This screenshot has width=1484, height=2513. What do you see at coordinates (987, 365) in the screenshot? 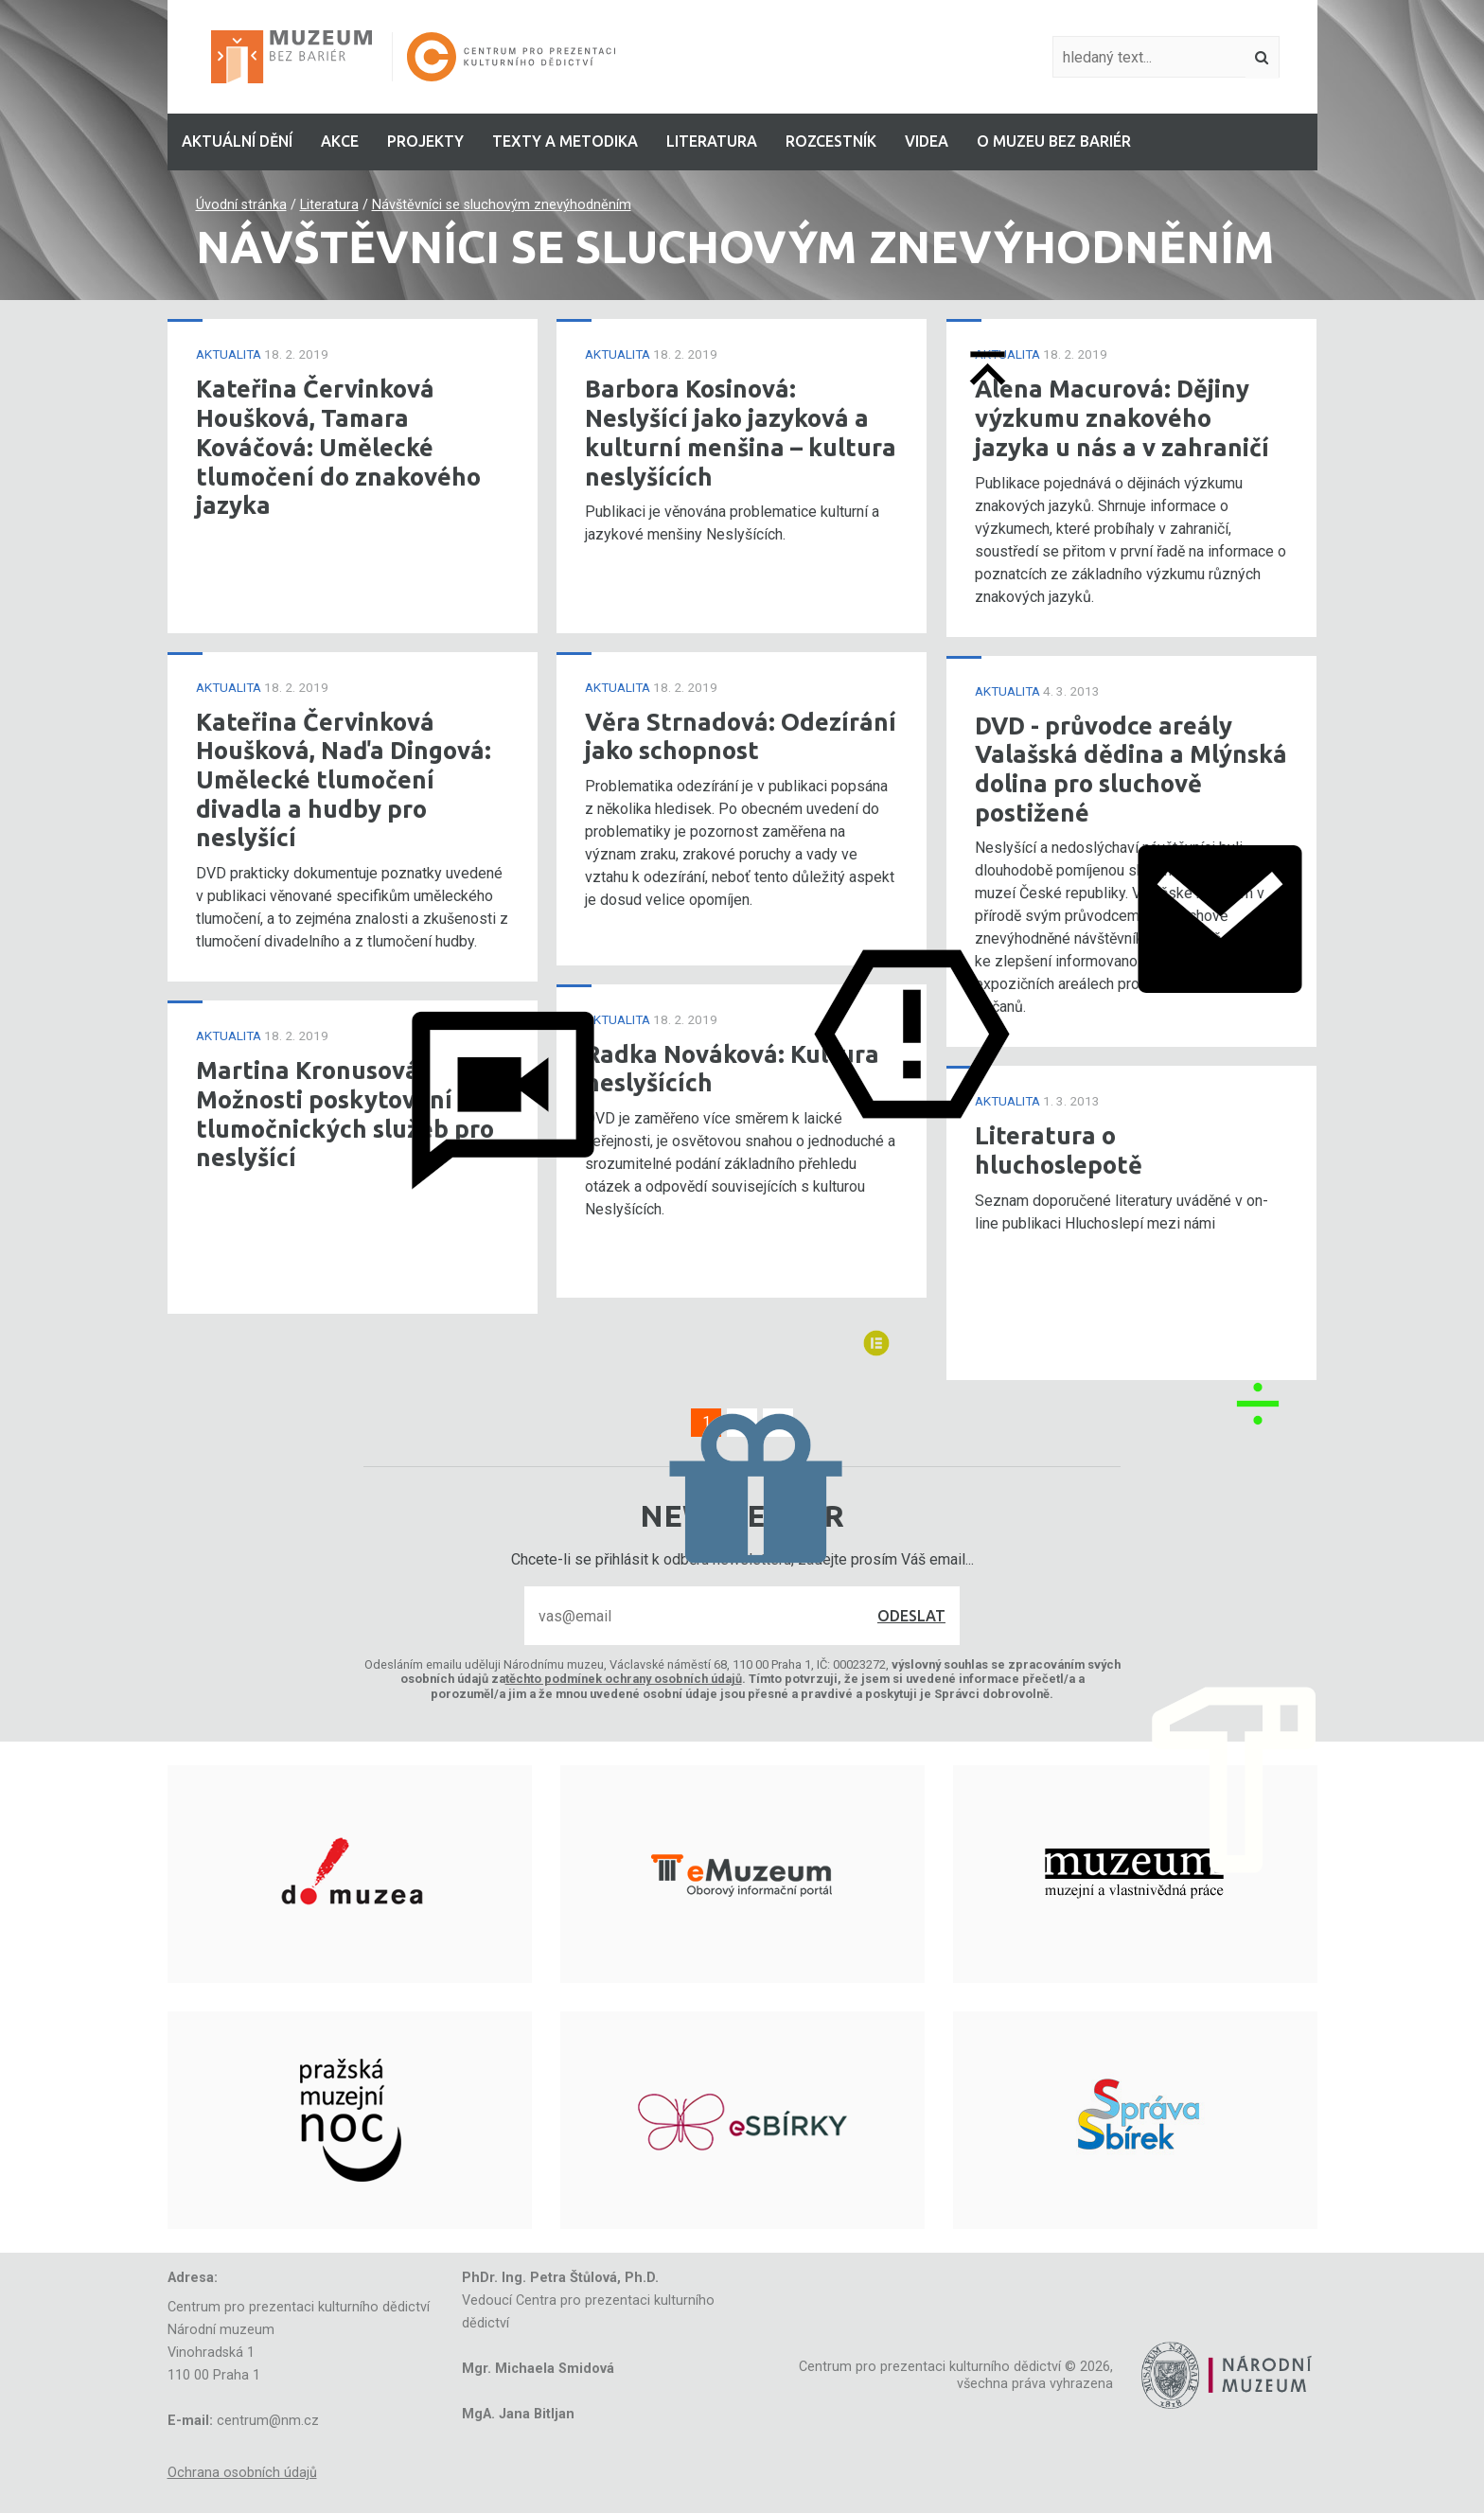
I see `skip to the top of a list or page` at bounding box center [987, 365].